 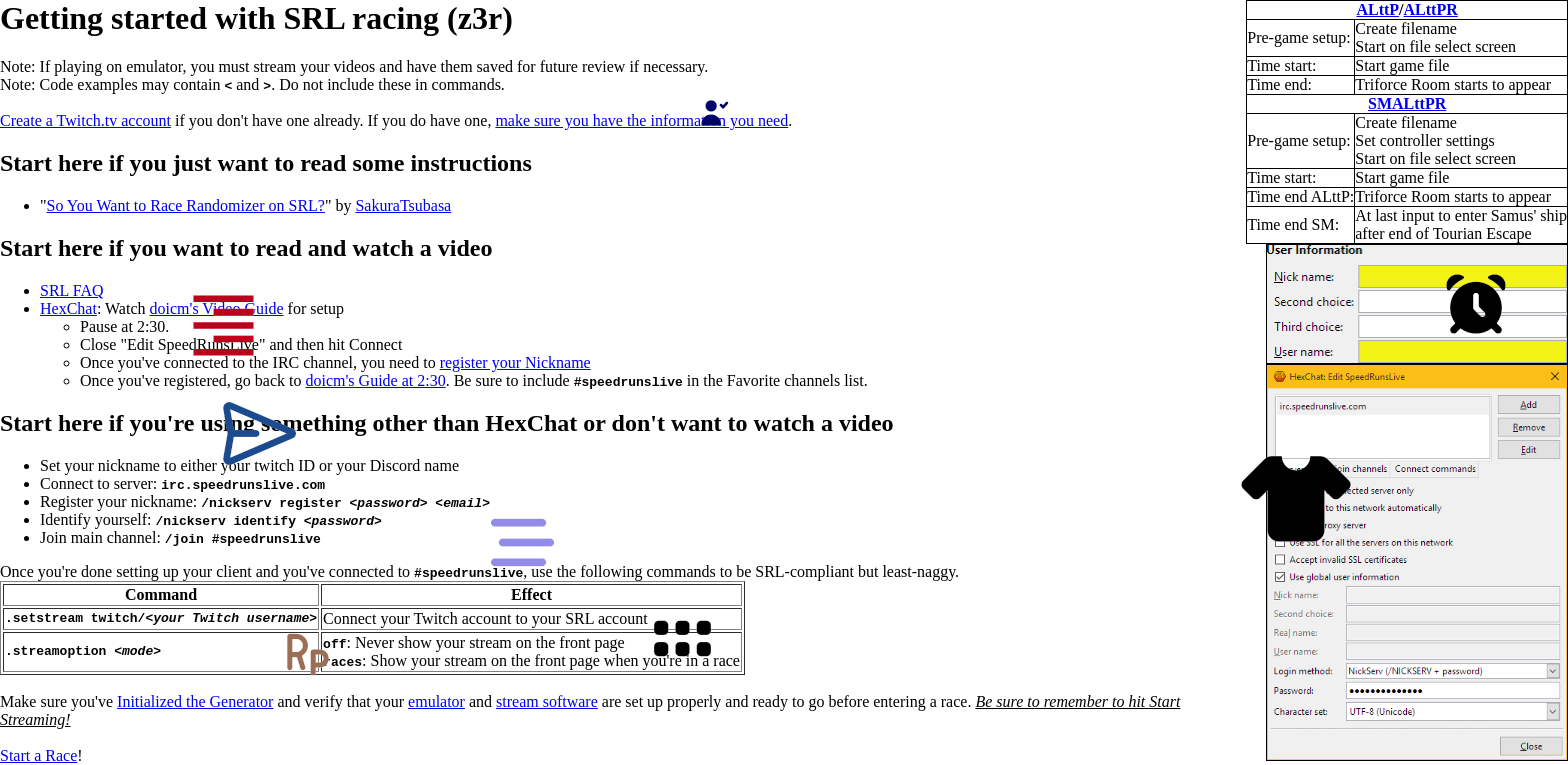 What do you see at coordinates (1476, 304) in the screenshot?
I see `set an alarm or timer` at bounding box center [1476, 304].